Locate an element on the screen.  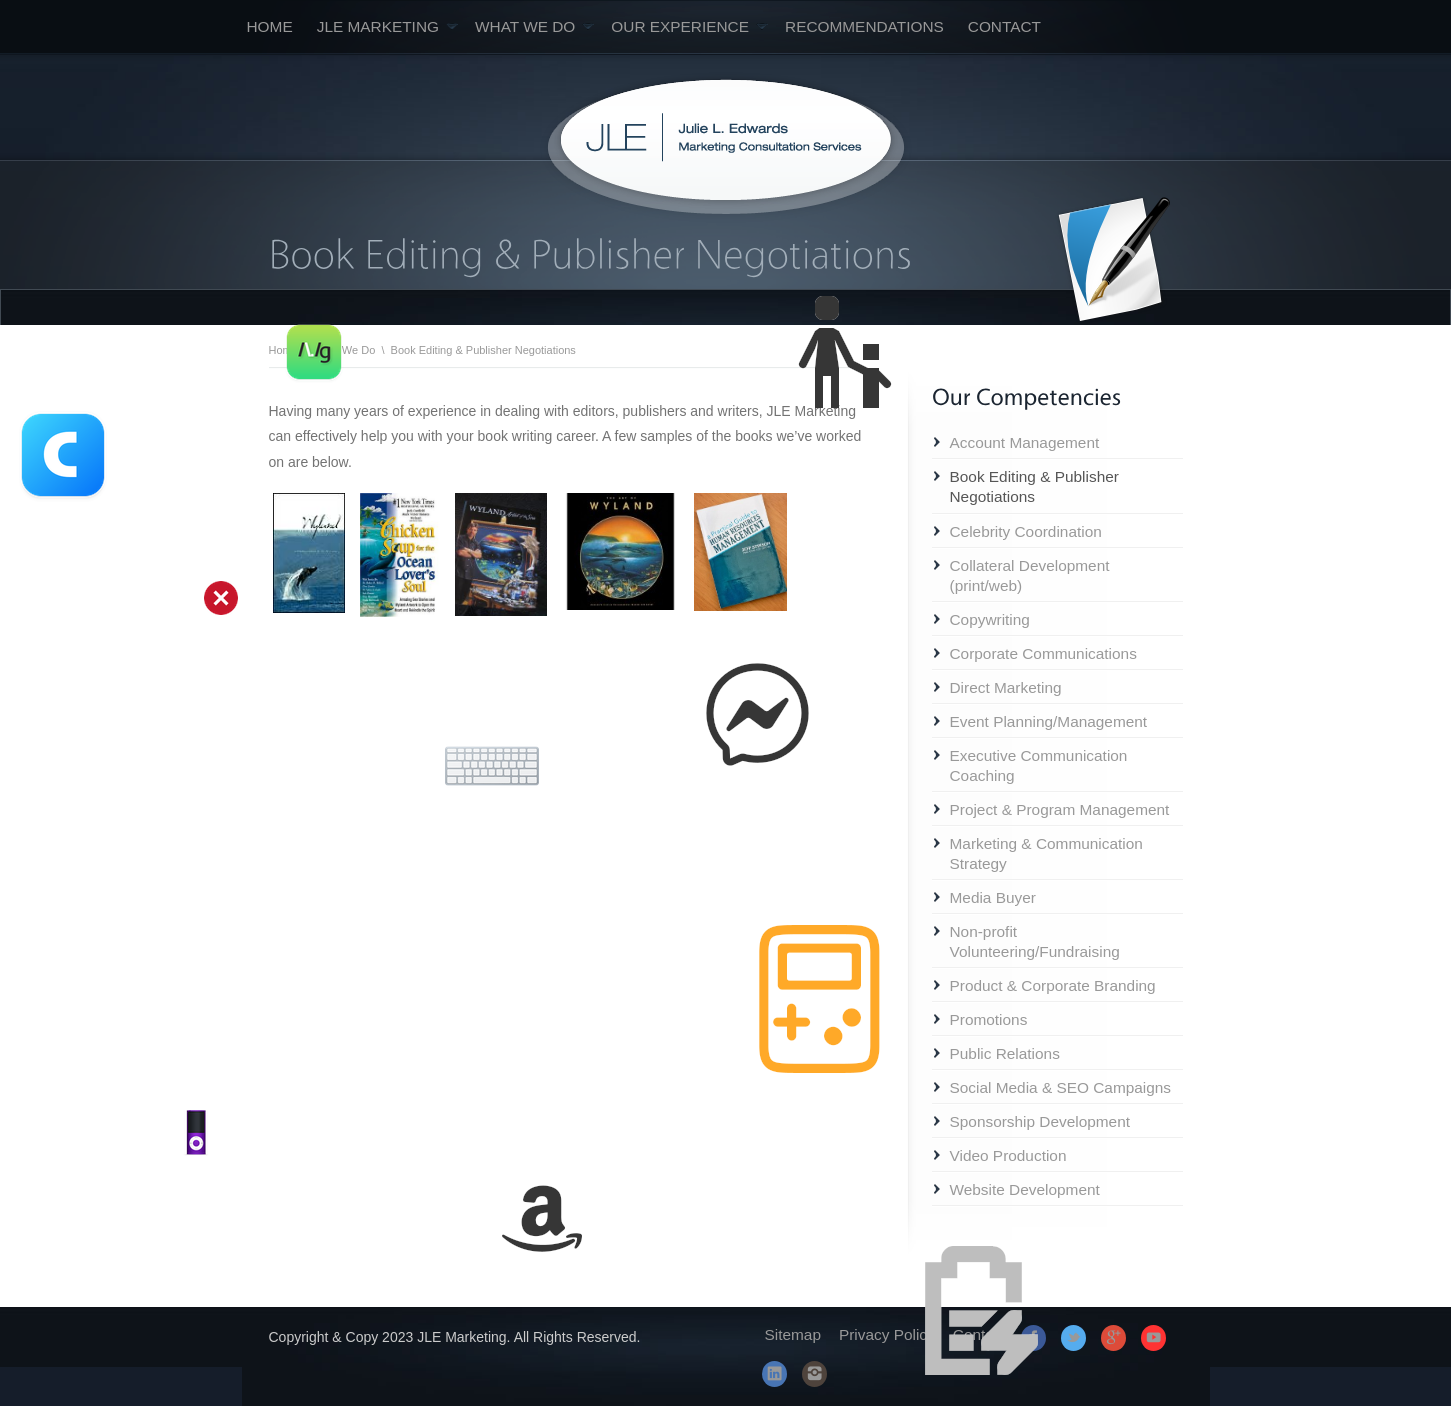
open the Cura 3D printing slicer application is located at coordinates (63, 455).